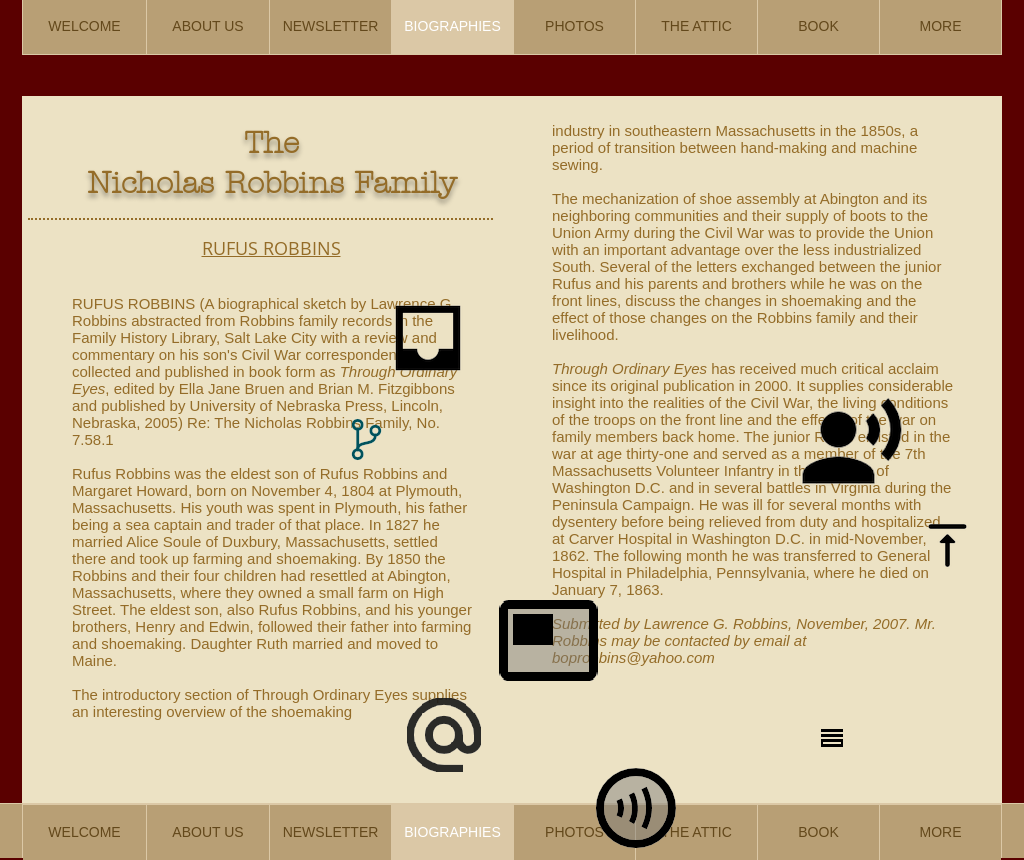 Image resolution: width=1024 pixels, height=860 pixels. I want to click on split view horizontally, so click(832, 738).